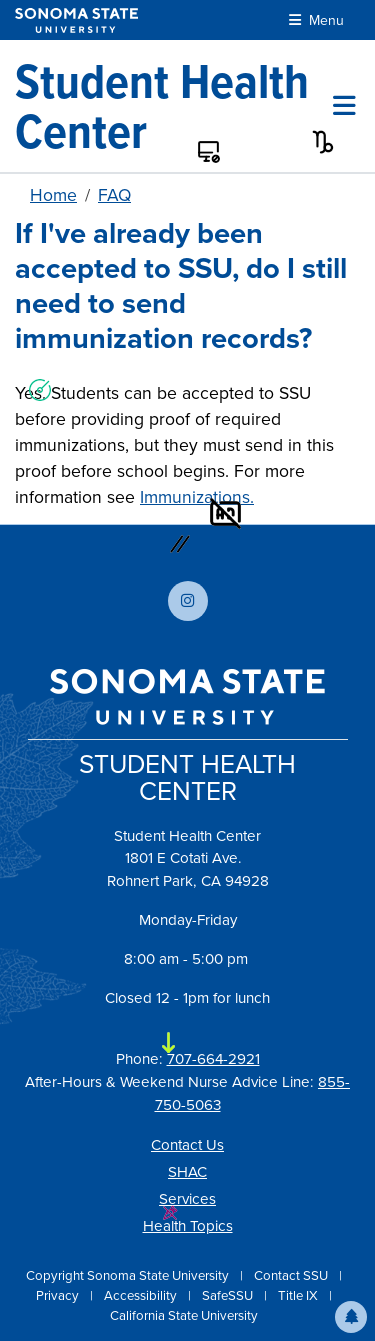  I want to click on indicates a separator or divider between elements, so click(180, 544).